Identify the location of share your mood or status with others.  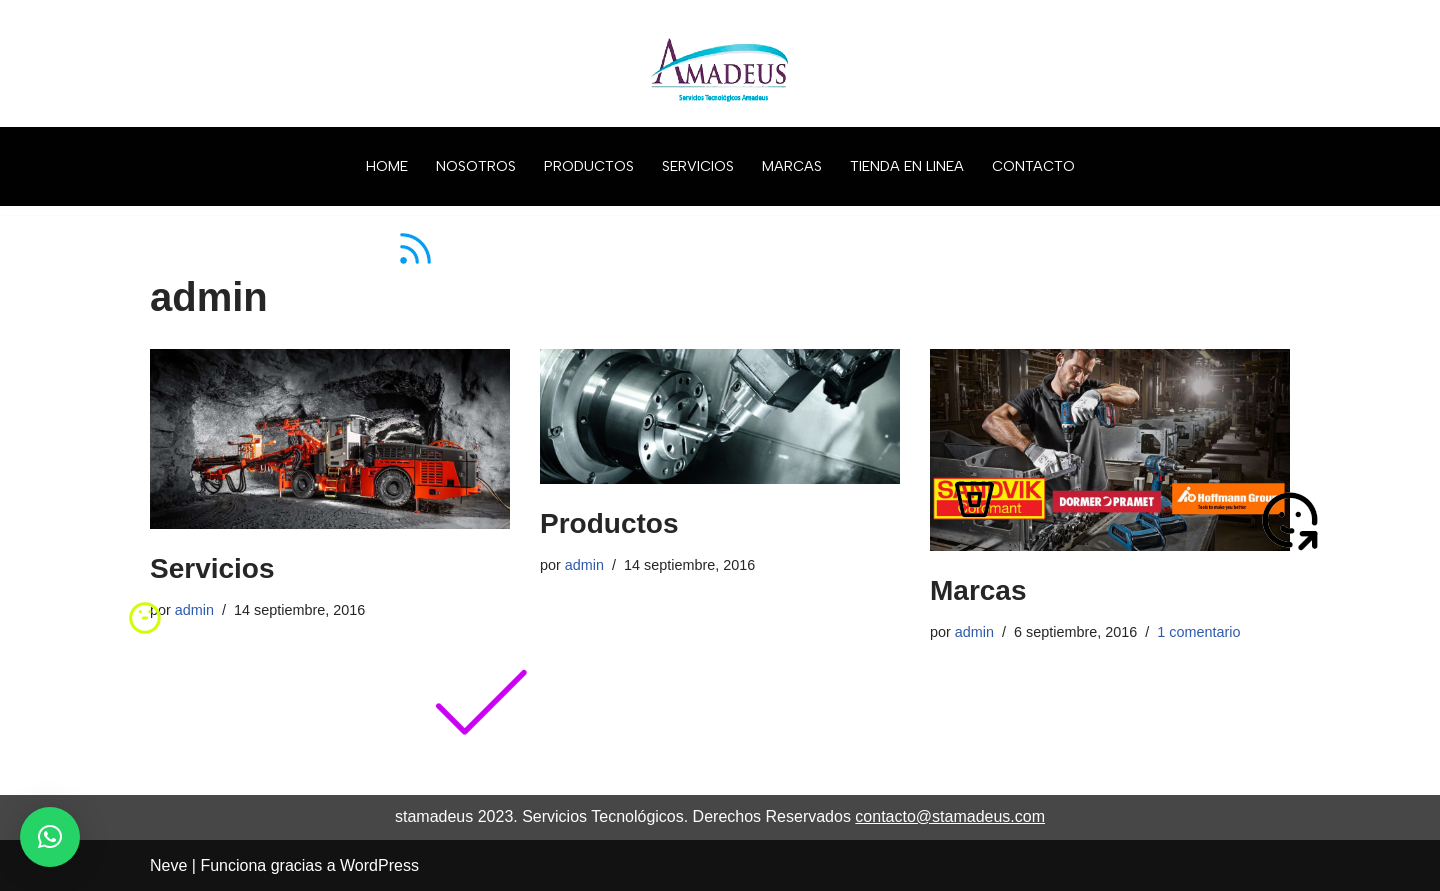
(1290, 520).